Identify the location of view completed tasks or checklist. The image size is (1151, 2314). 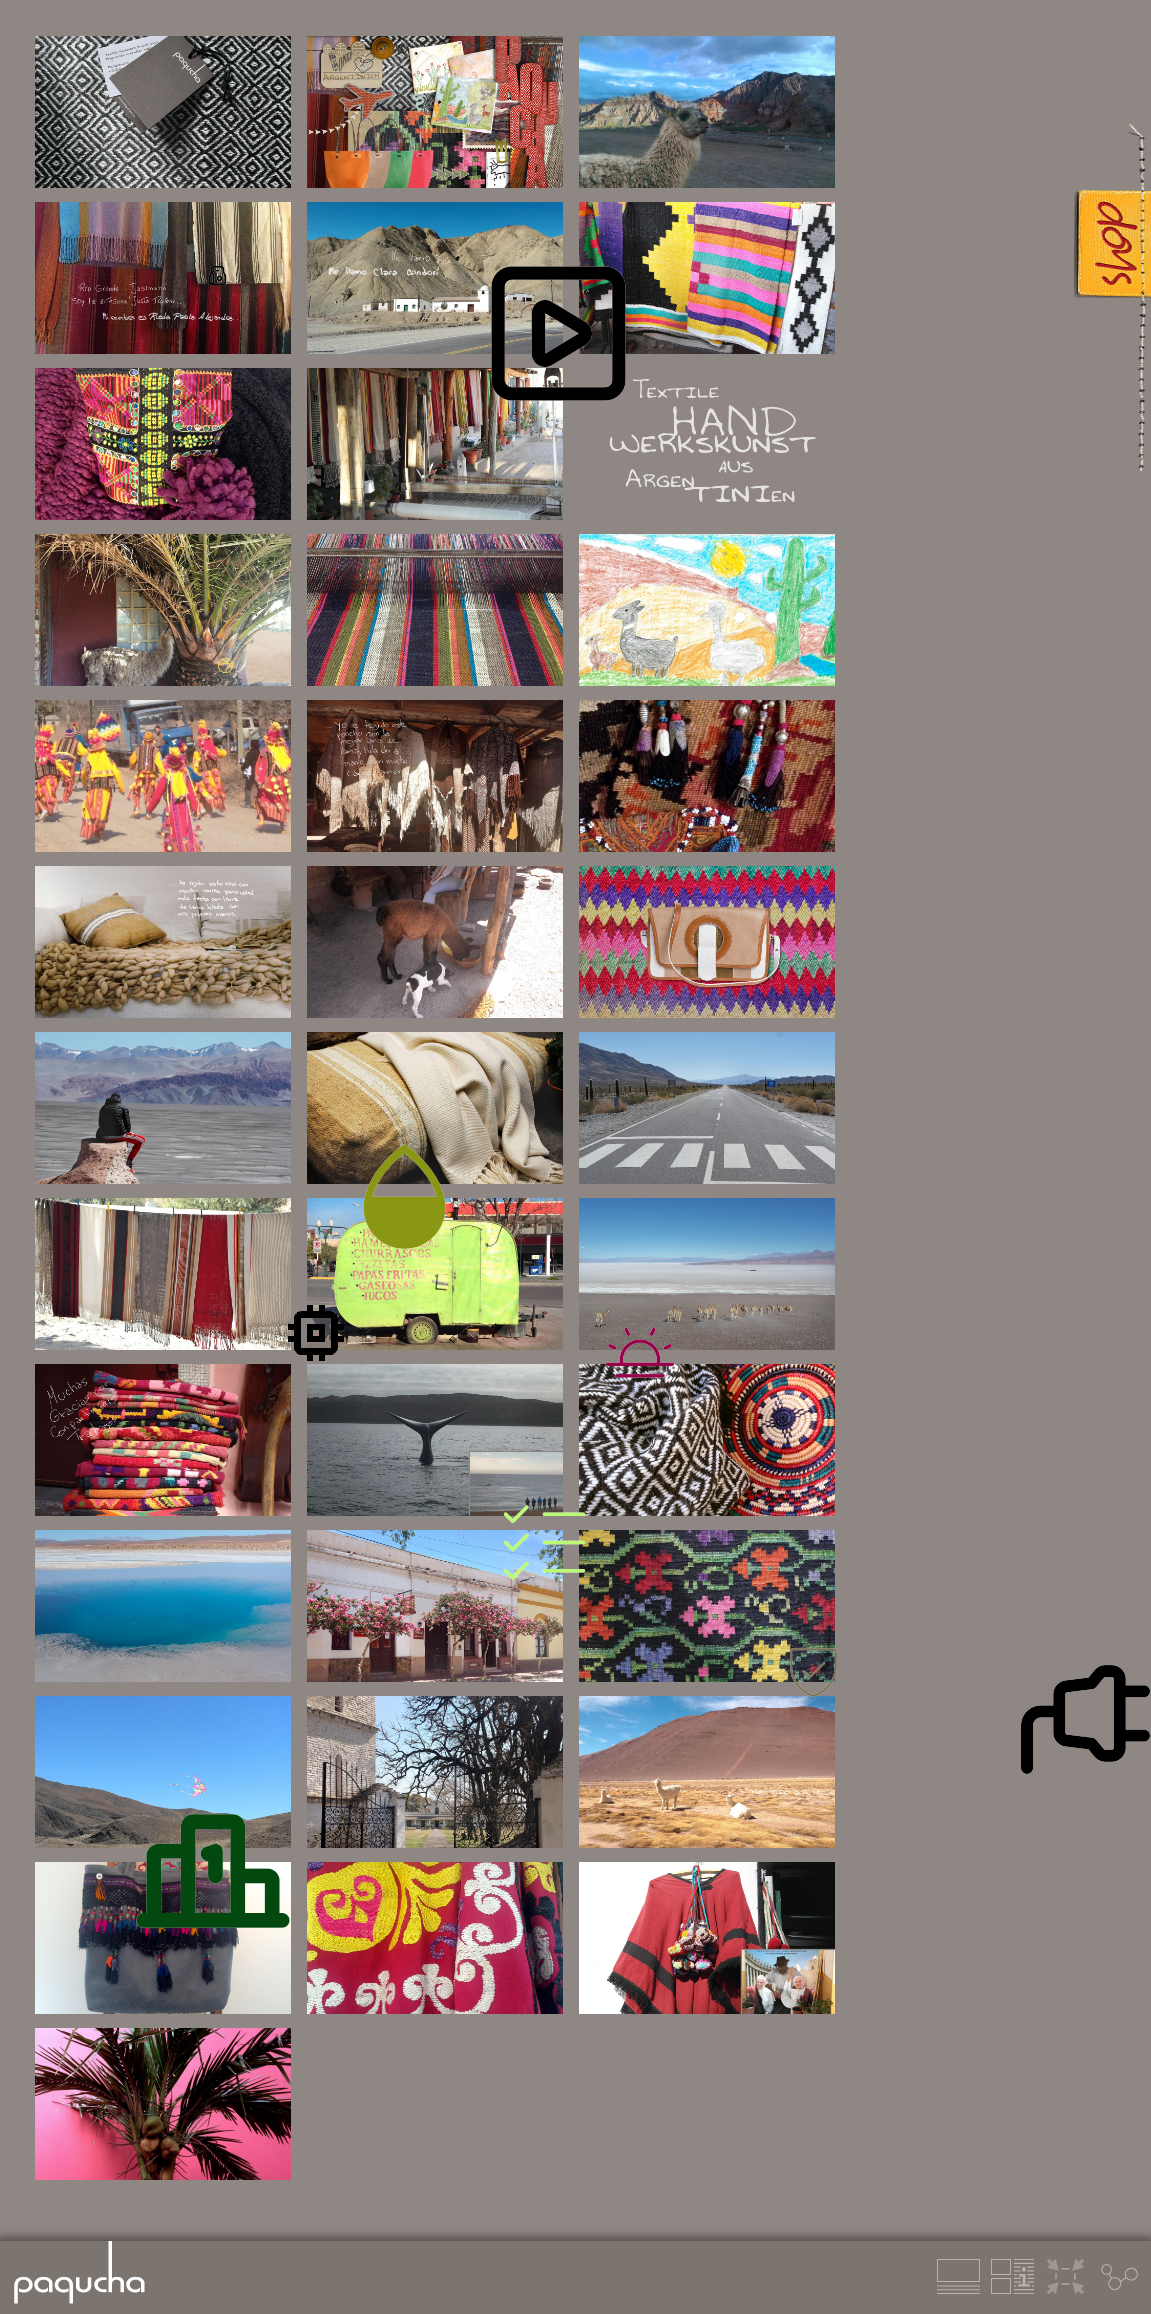
(544, 1542).